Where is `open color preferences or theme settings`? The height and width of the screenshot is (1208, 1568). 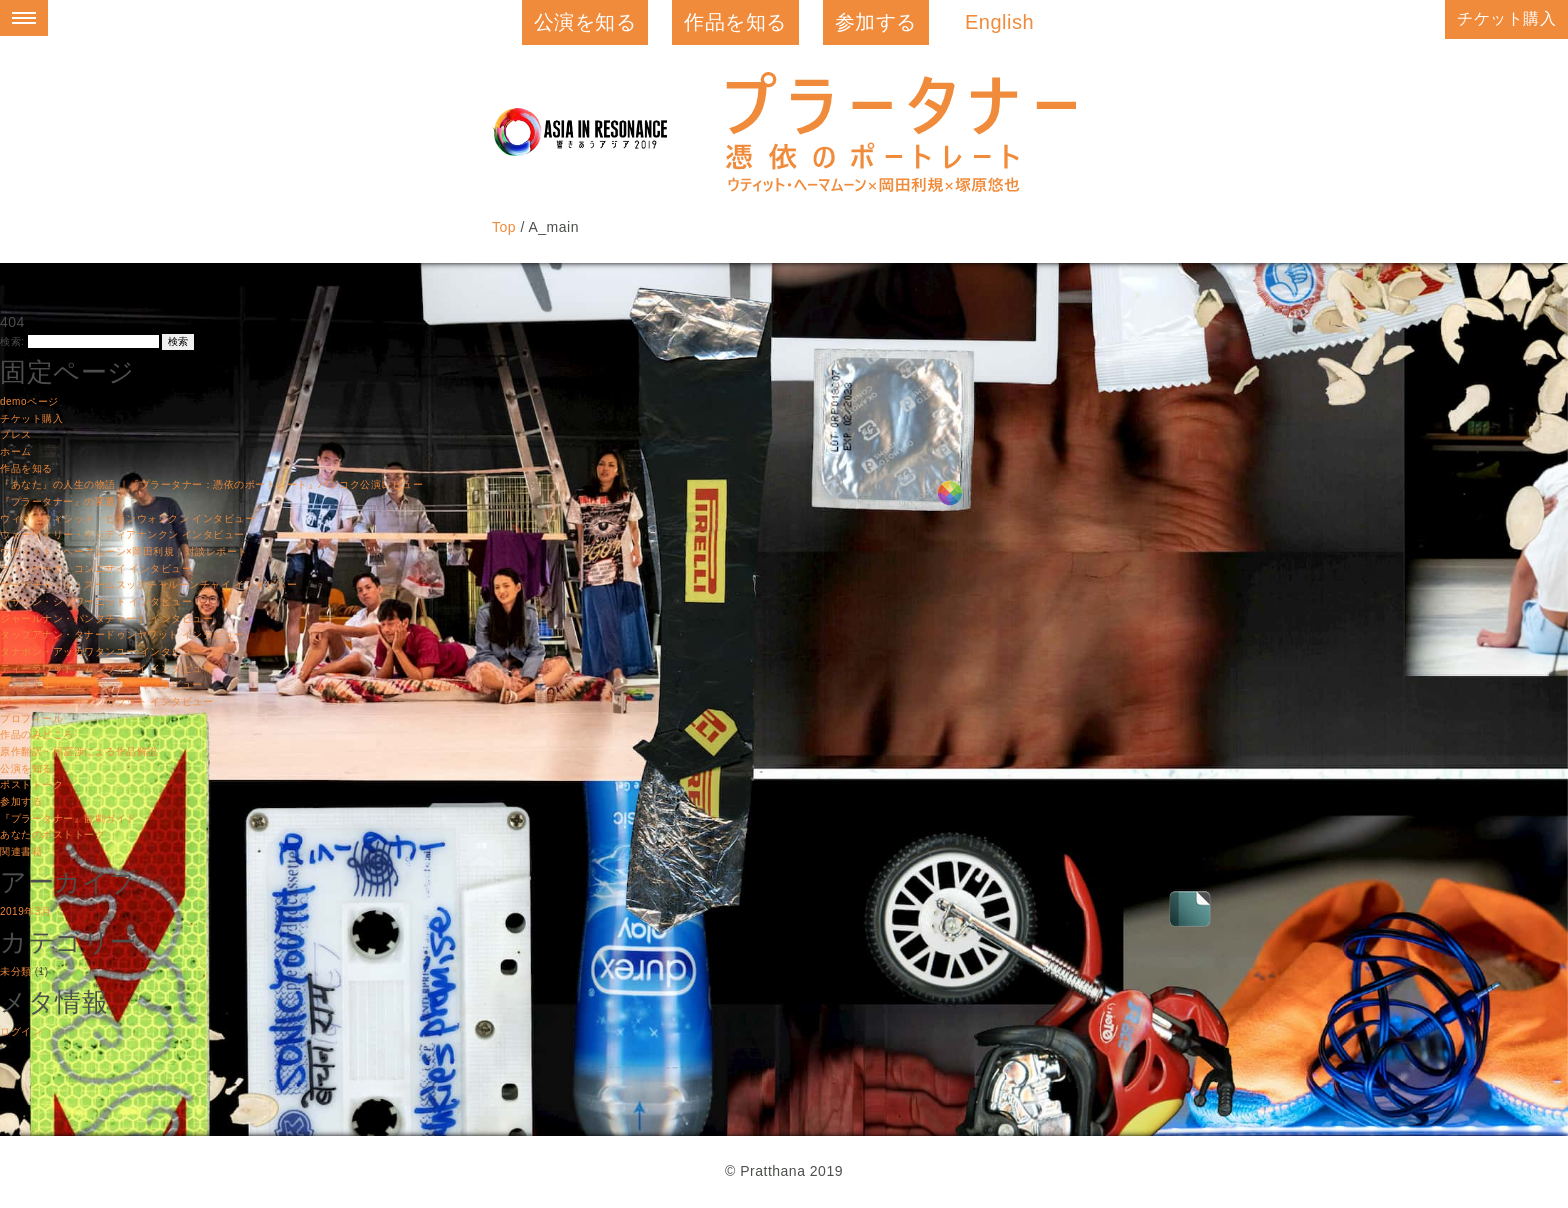 open color preferences or theme settings is located at coordinates (950, 493).